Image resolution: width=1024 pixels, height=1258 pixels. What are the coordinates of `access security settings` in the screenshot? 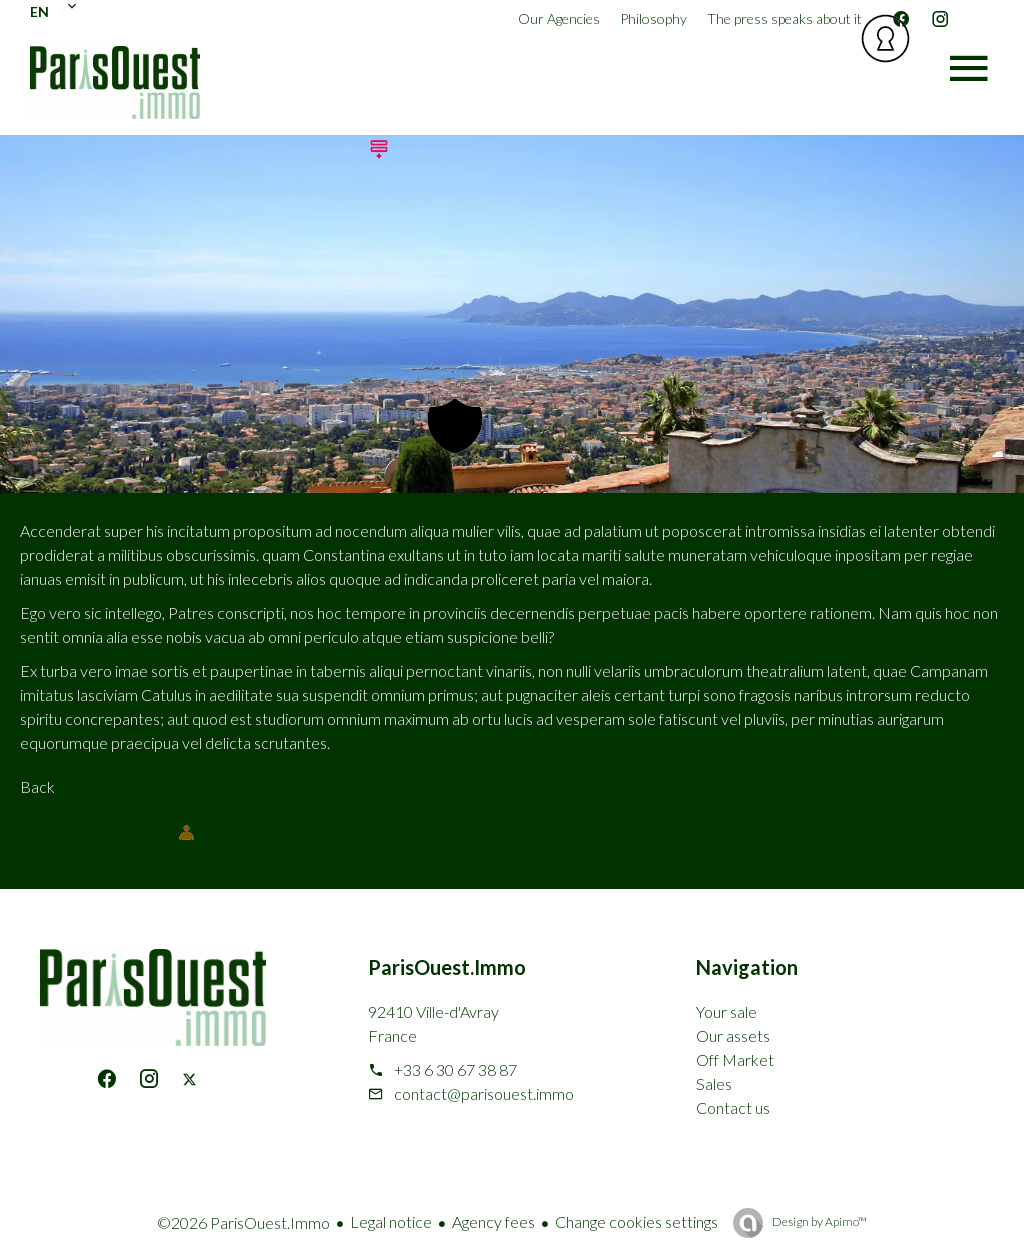 It's located at (455, 426).